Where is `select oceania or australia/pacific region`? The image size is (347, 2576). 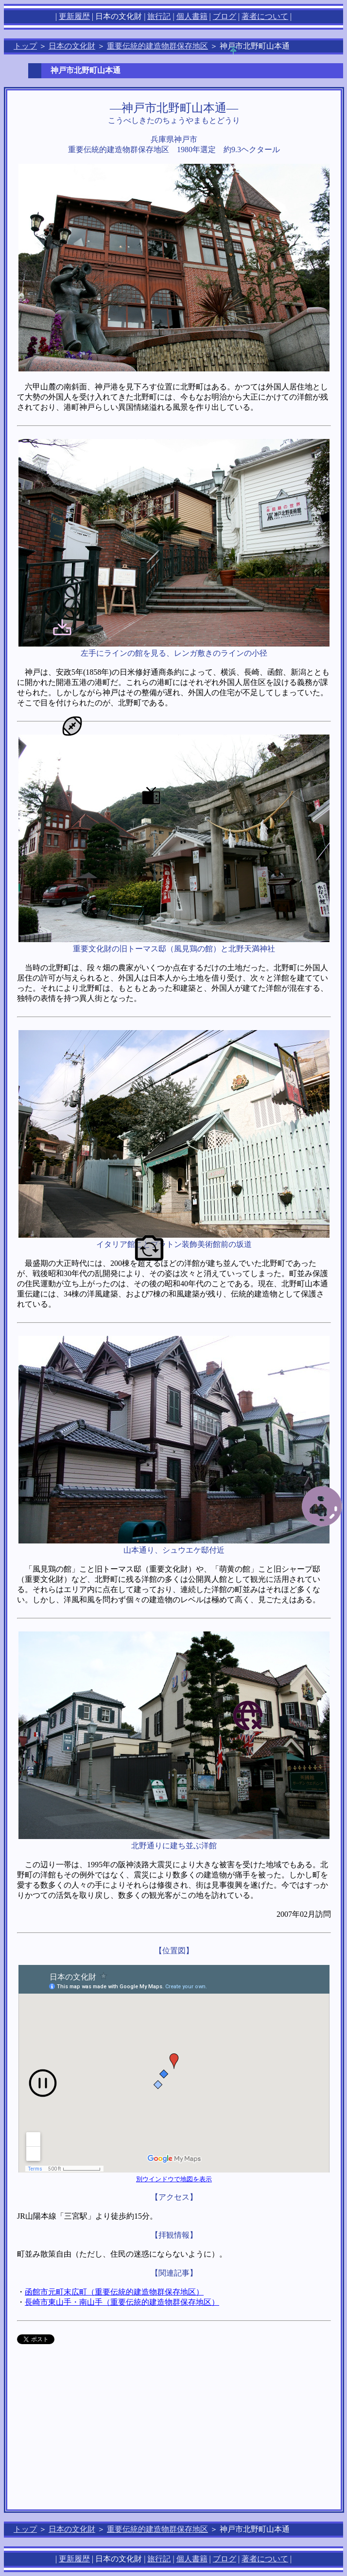
select oceania or australia/pacific region is located at coordinates (322, 1506).